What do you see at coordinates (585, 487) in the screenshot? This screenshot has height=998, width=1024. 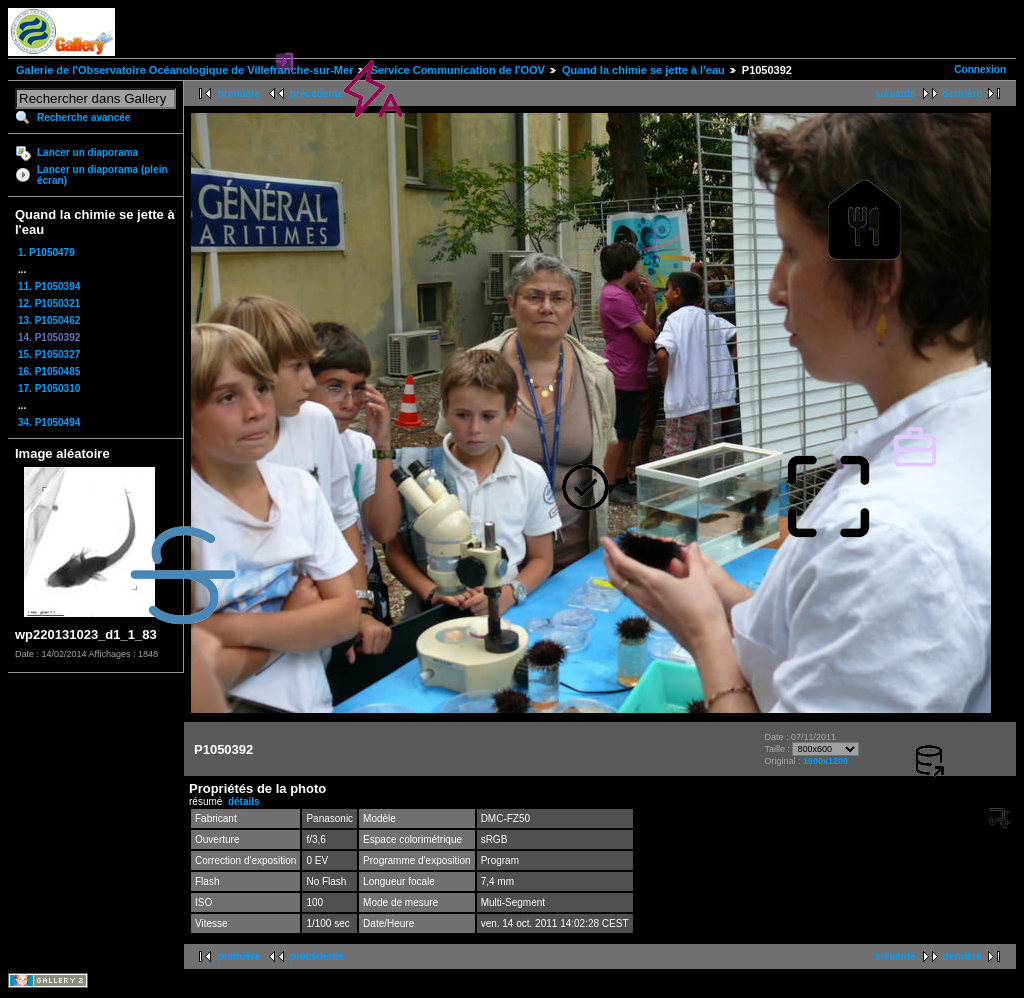 I see `indicates a completed or successful action` at bounding box center [585, 487].